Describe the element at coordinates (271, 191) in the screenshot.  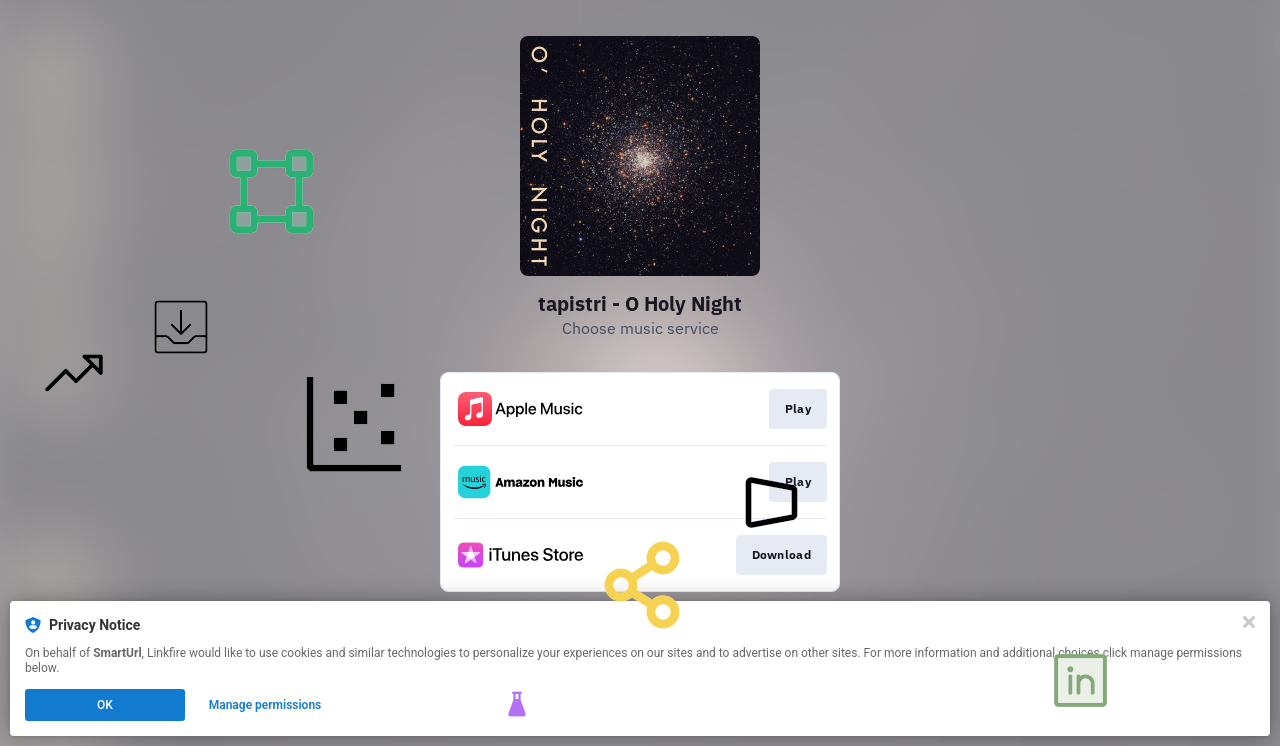
I see `adjust selection boundaries` at that location.